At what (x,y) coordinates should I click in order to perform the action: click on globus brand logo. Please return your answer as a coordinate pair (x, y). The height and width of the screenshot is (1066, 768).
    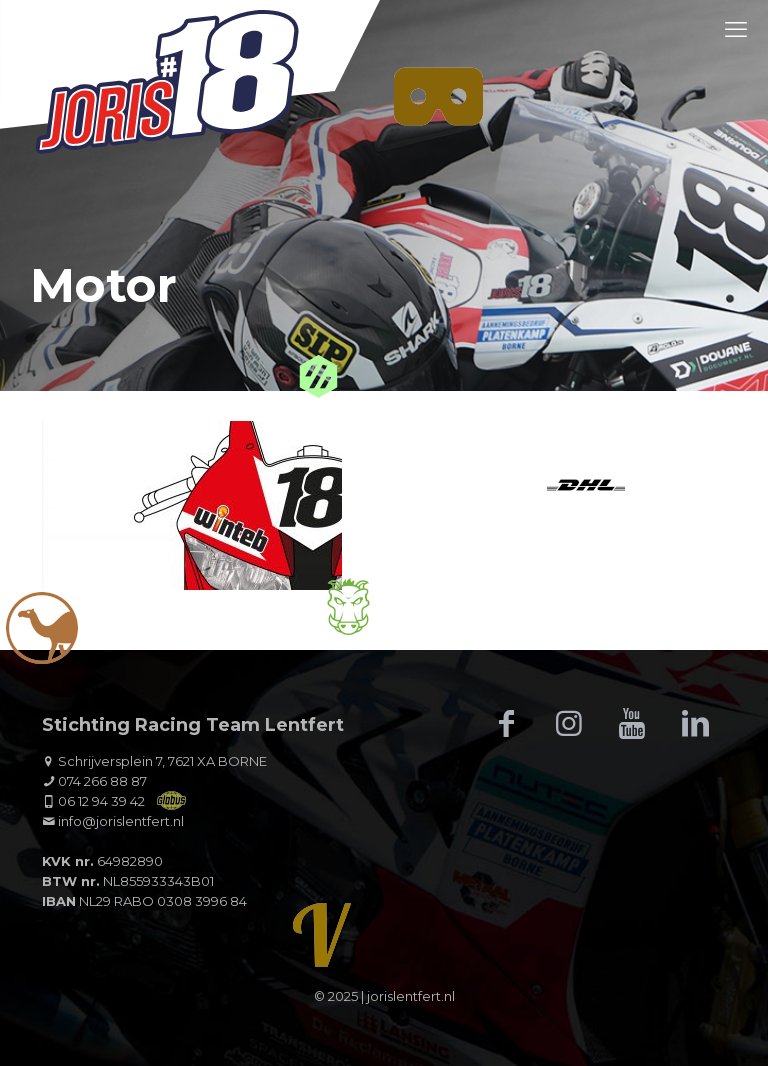
    Looking at the image, I should click on (171, 800).